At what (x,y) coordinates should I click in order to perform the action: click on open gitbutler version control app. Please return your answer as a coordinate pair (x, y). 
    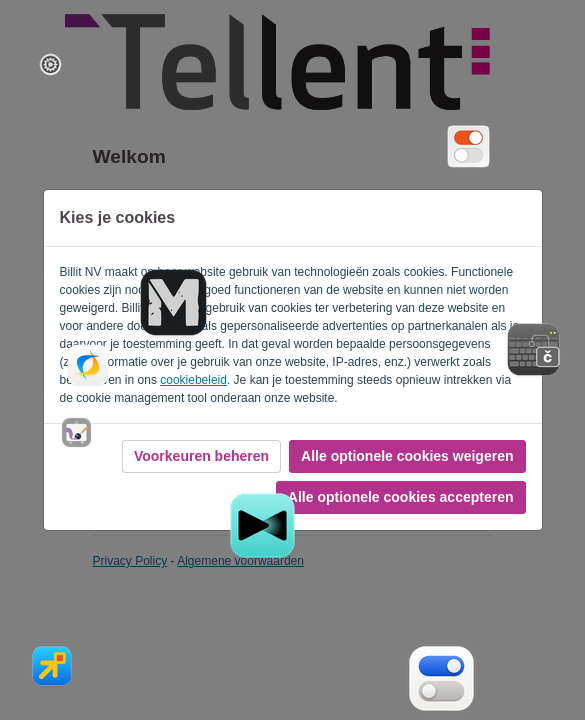
    Looking at the image, I should click on (262, 525).